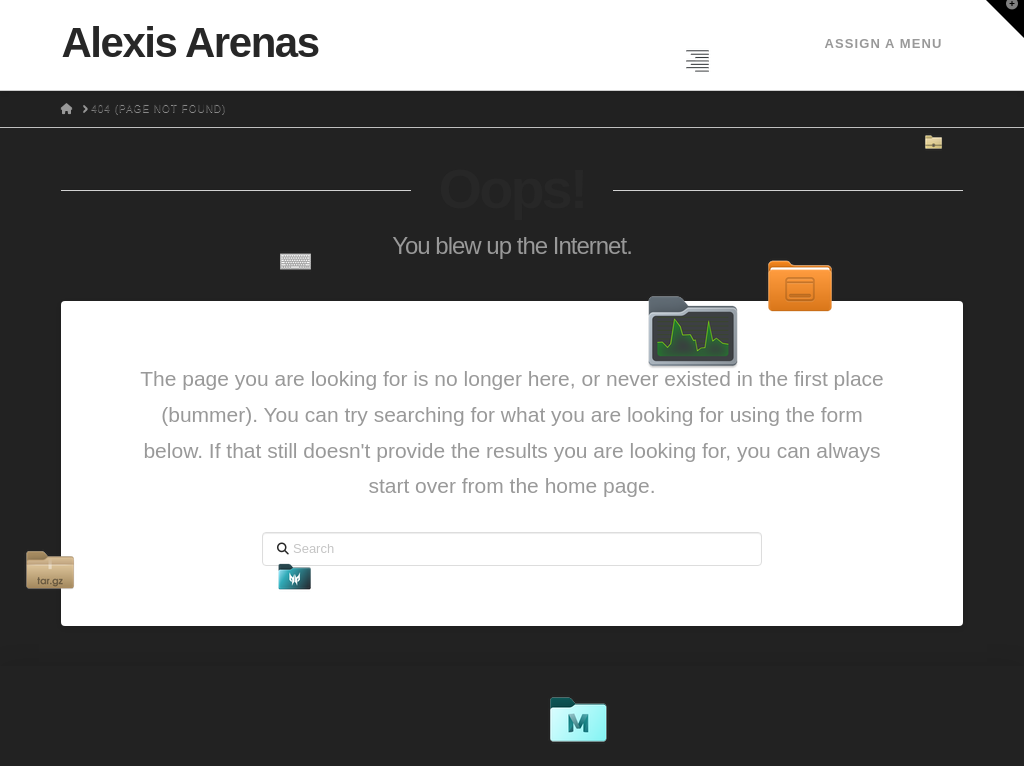 The width and height of the screenshot is (1024, 766). What do you see at coordinates (933, 142) in the screenshot?
I see `open folder containing pokémon or pokelantis-themed content` at bounding box center [933, 142].